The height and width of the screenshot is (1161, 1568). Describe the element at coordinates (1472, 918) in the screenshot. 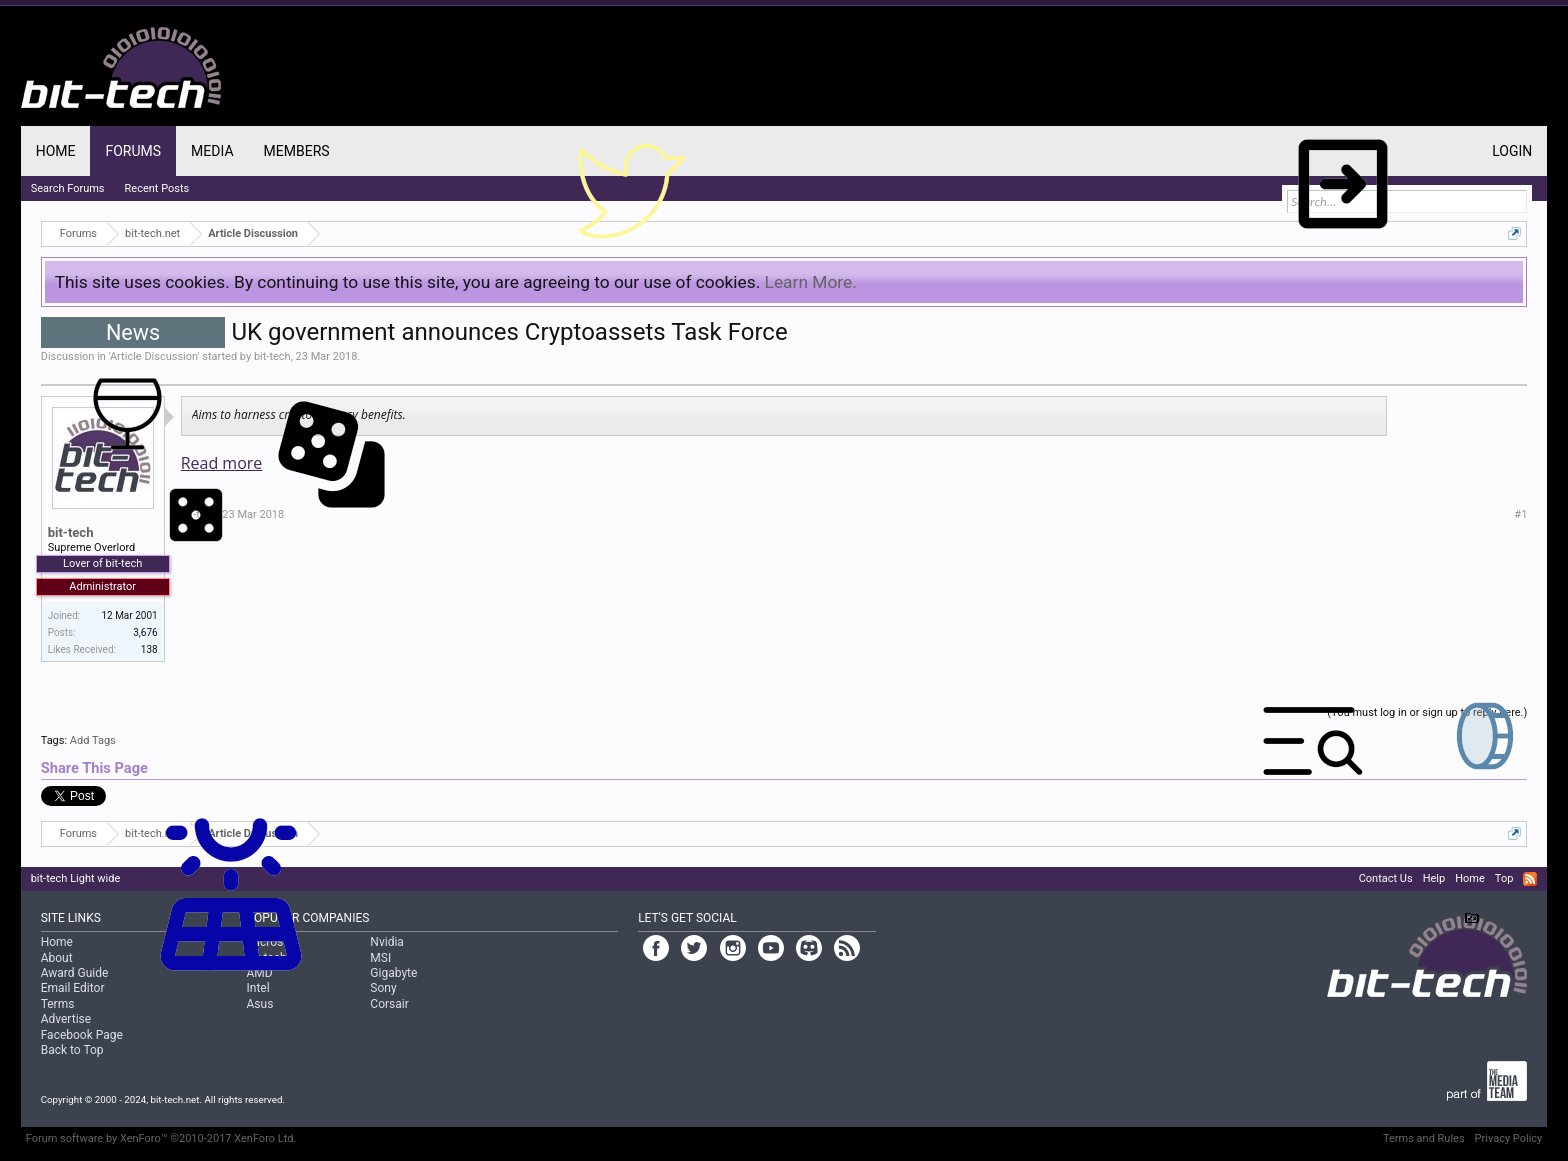

I see `access folder with validation rules` at that location.